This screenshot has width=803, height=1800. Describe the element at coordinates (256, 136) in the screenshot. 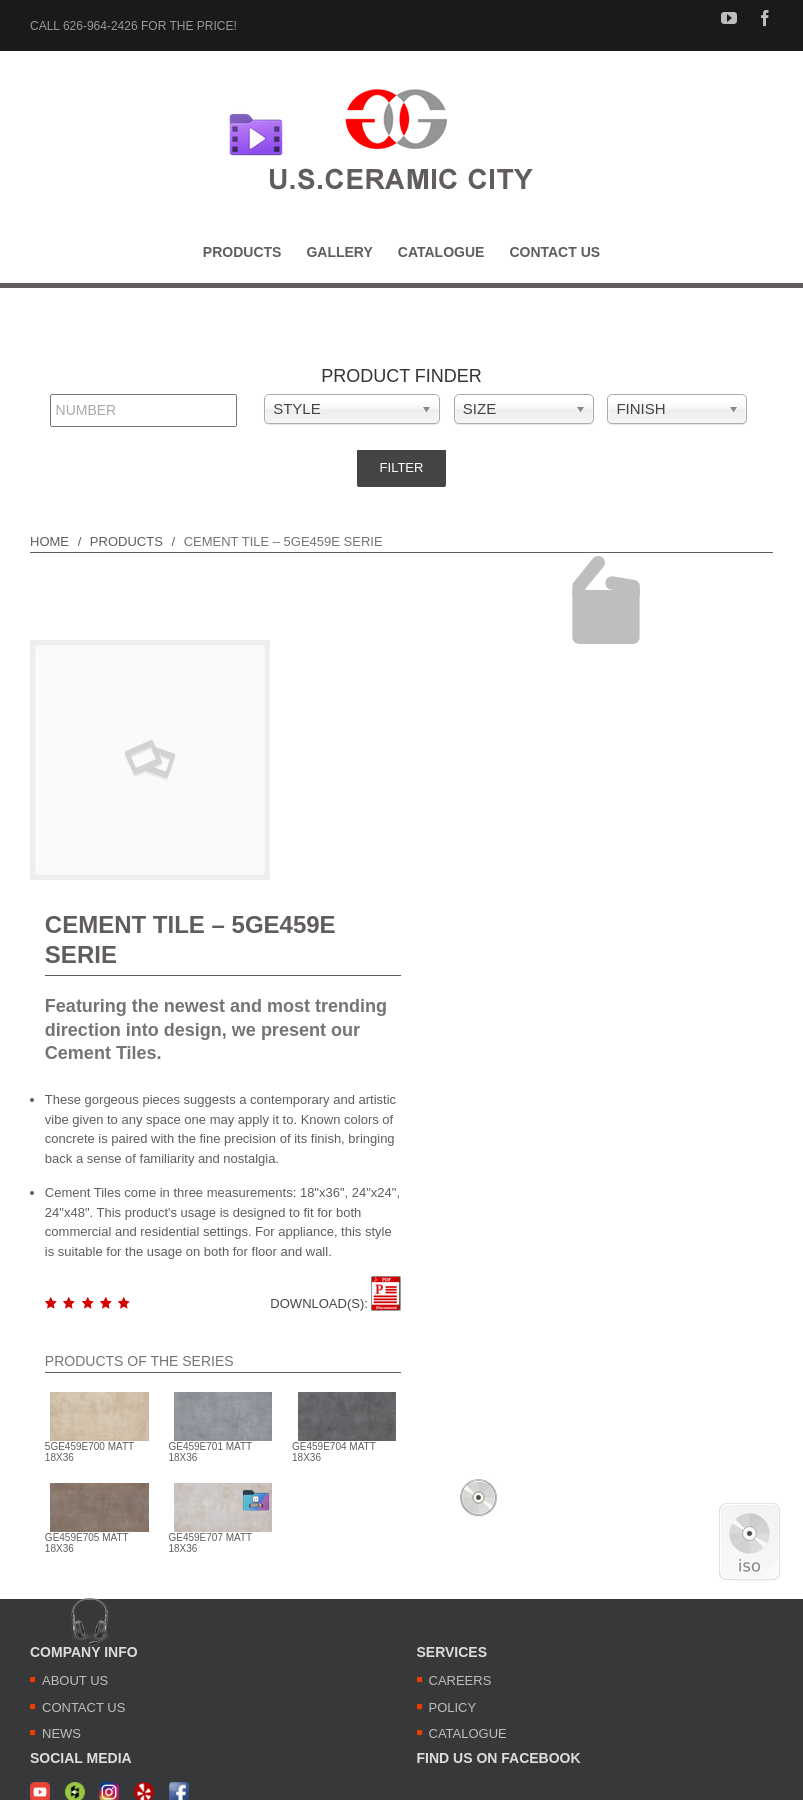

I see `open your videos folder` at that location.